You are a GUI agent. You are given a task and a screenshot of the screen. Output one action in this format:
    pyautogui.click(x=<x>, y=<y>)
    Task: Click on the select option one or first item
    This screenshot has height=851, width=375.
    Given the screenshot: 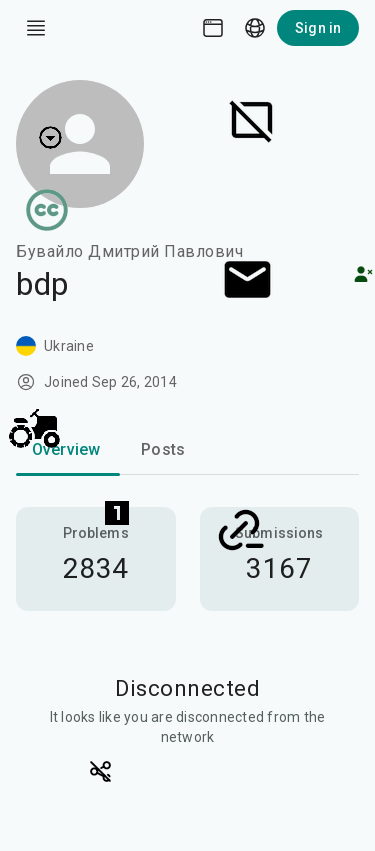 What is the action you would take?
    pyautogui.click(x=117, y=513)
    